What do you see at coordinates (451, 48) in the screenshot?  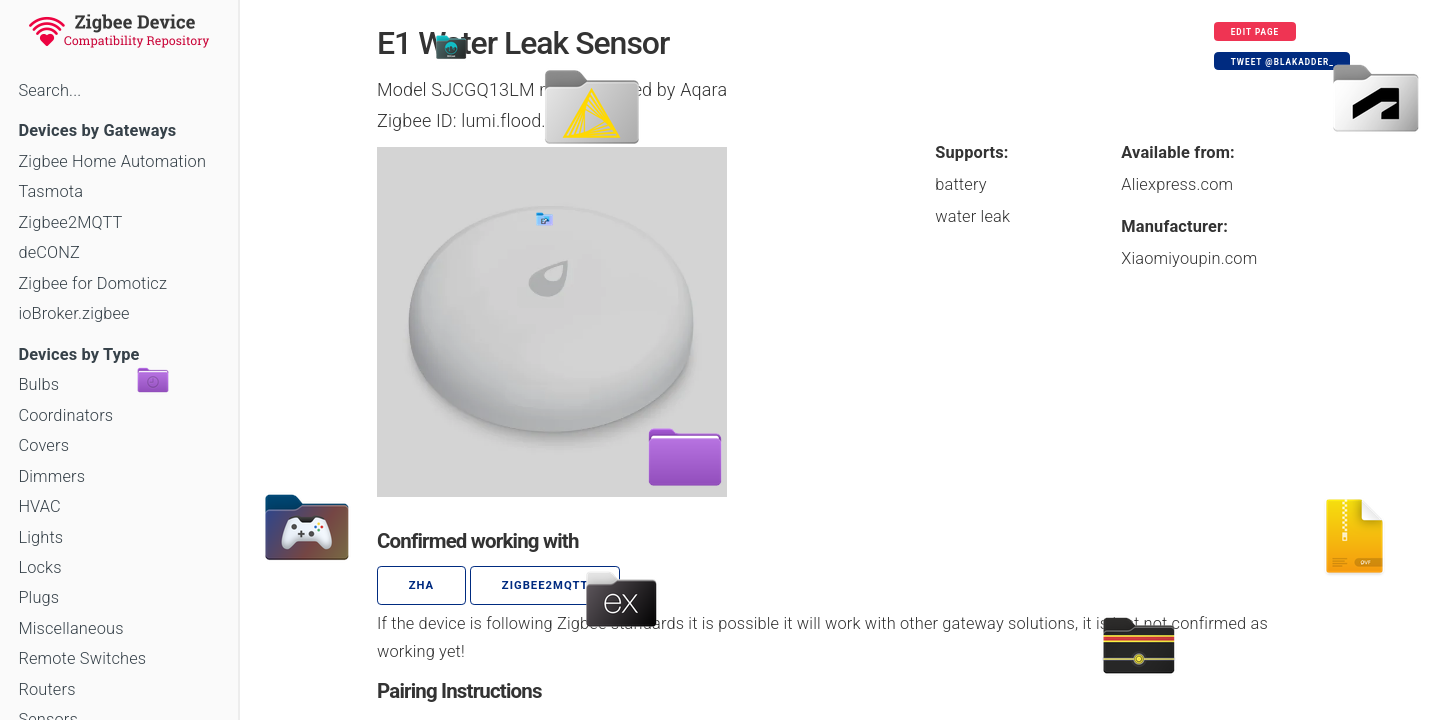 I see `open 3D Coat project files folder` at bounding box center [451, 48].